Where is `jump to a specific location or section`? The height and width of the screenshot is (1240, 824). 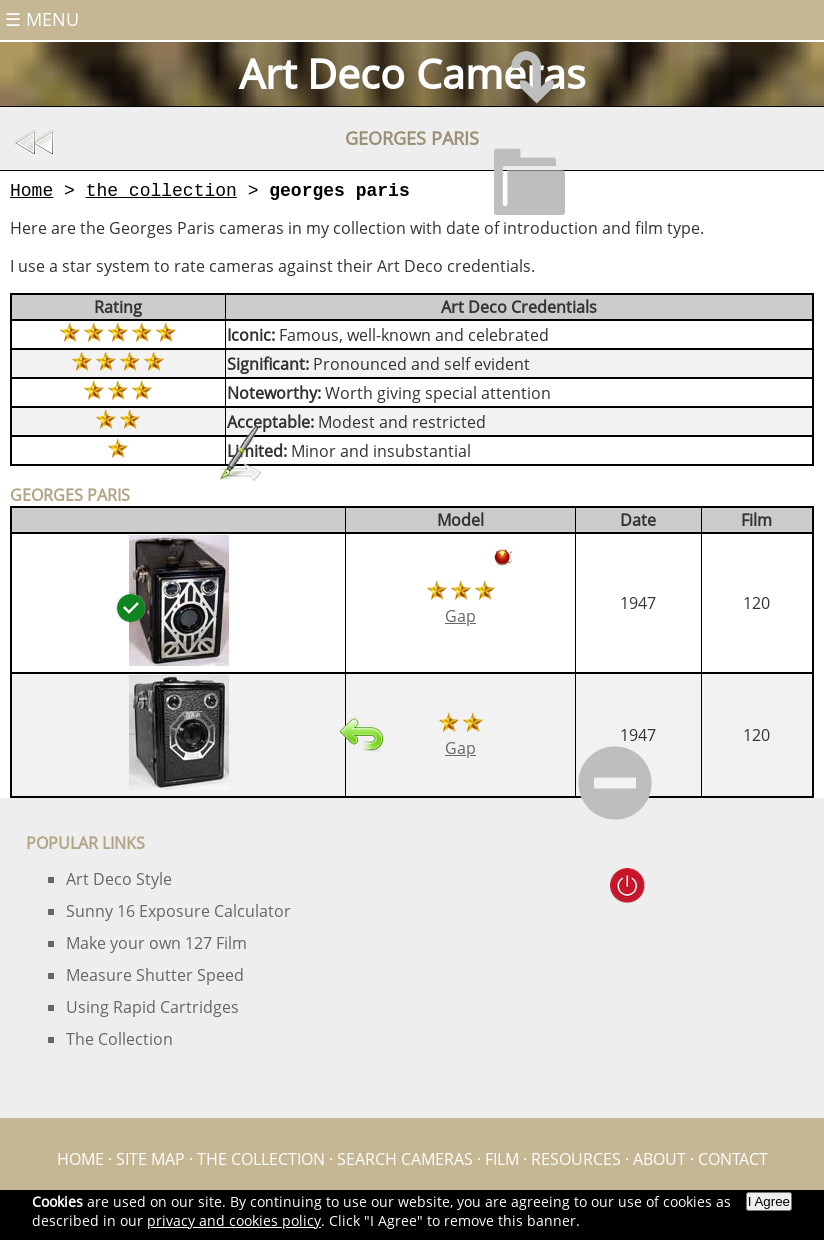
jump to a specific location or section is located at coordinates (532, 76).